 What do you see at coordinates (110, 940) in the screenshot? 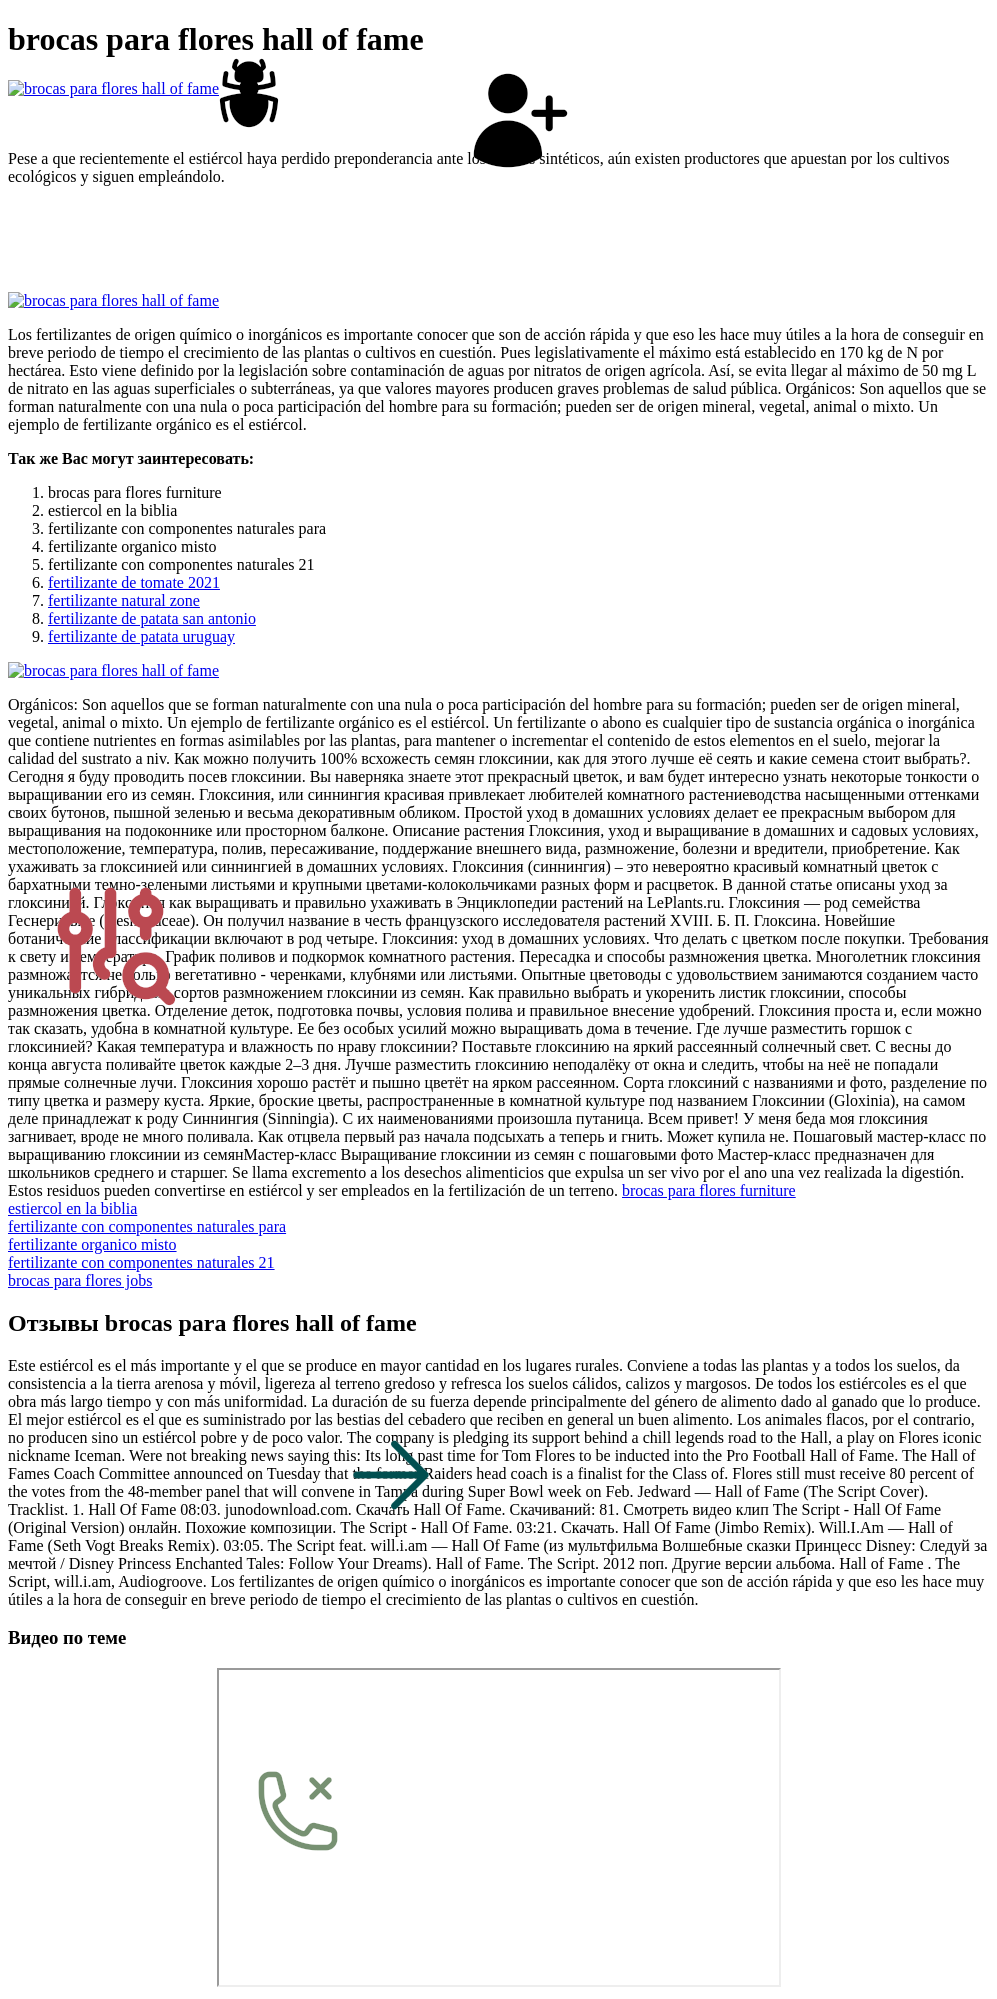
I see `search or filter adjustment settings` at bounding box center [110, 940].